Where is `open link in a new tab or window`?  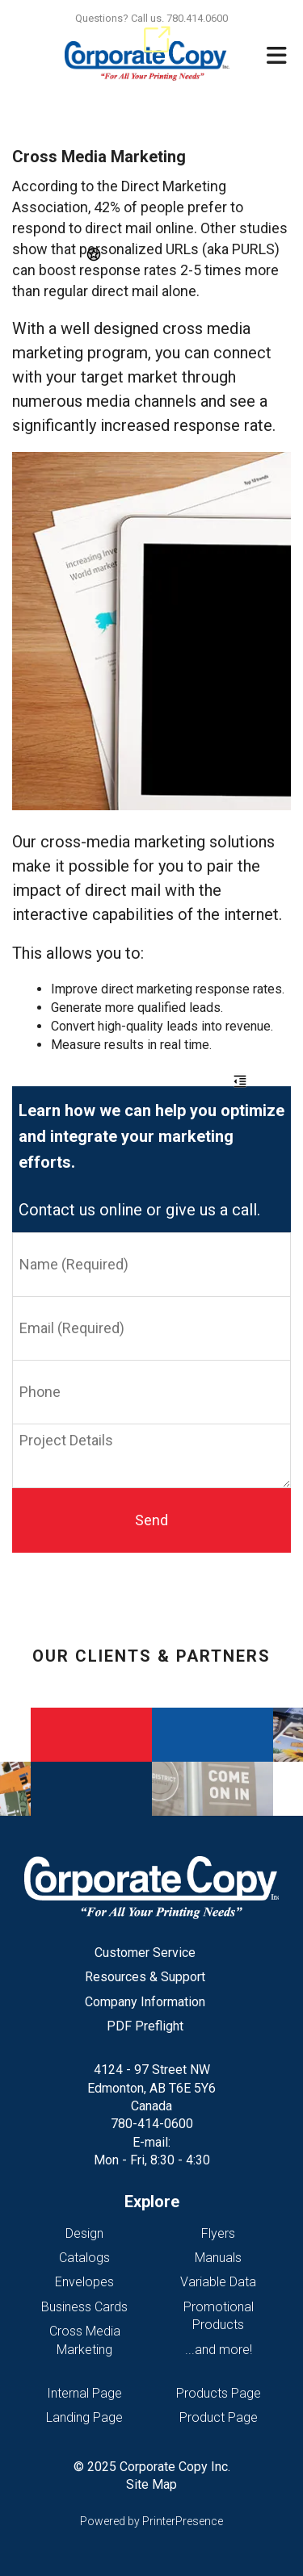
open link in a new tab or window is located at coordinates (156, 40).